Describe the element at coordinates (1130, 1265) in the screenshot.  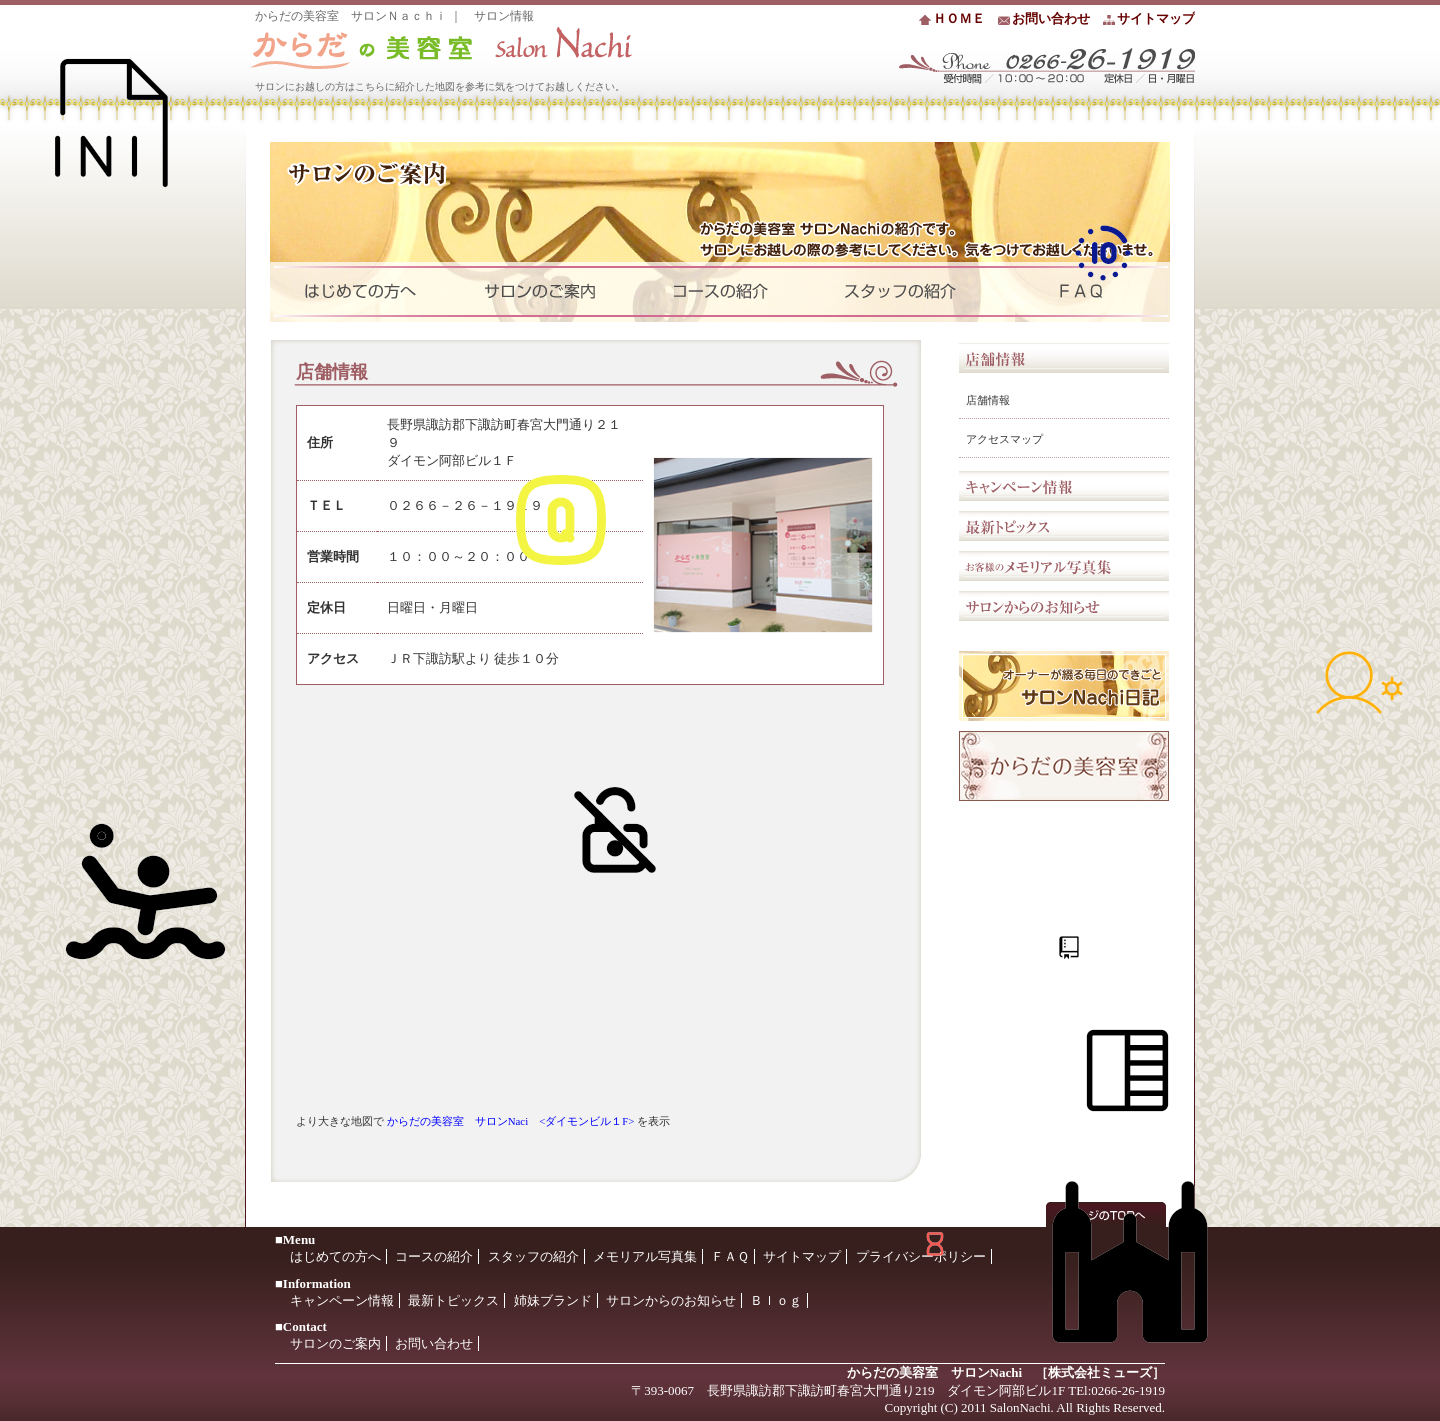
I see `find nearby synagogues` at that location.